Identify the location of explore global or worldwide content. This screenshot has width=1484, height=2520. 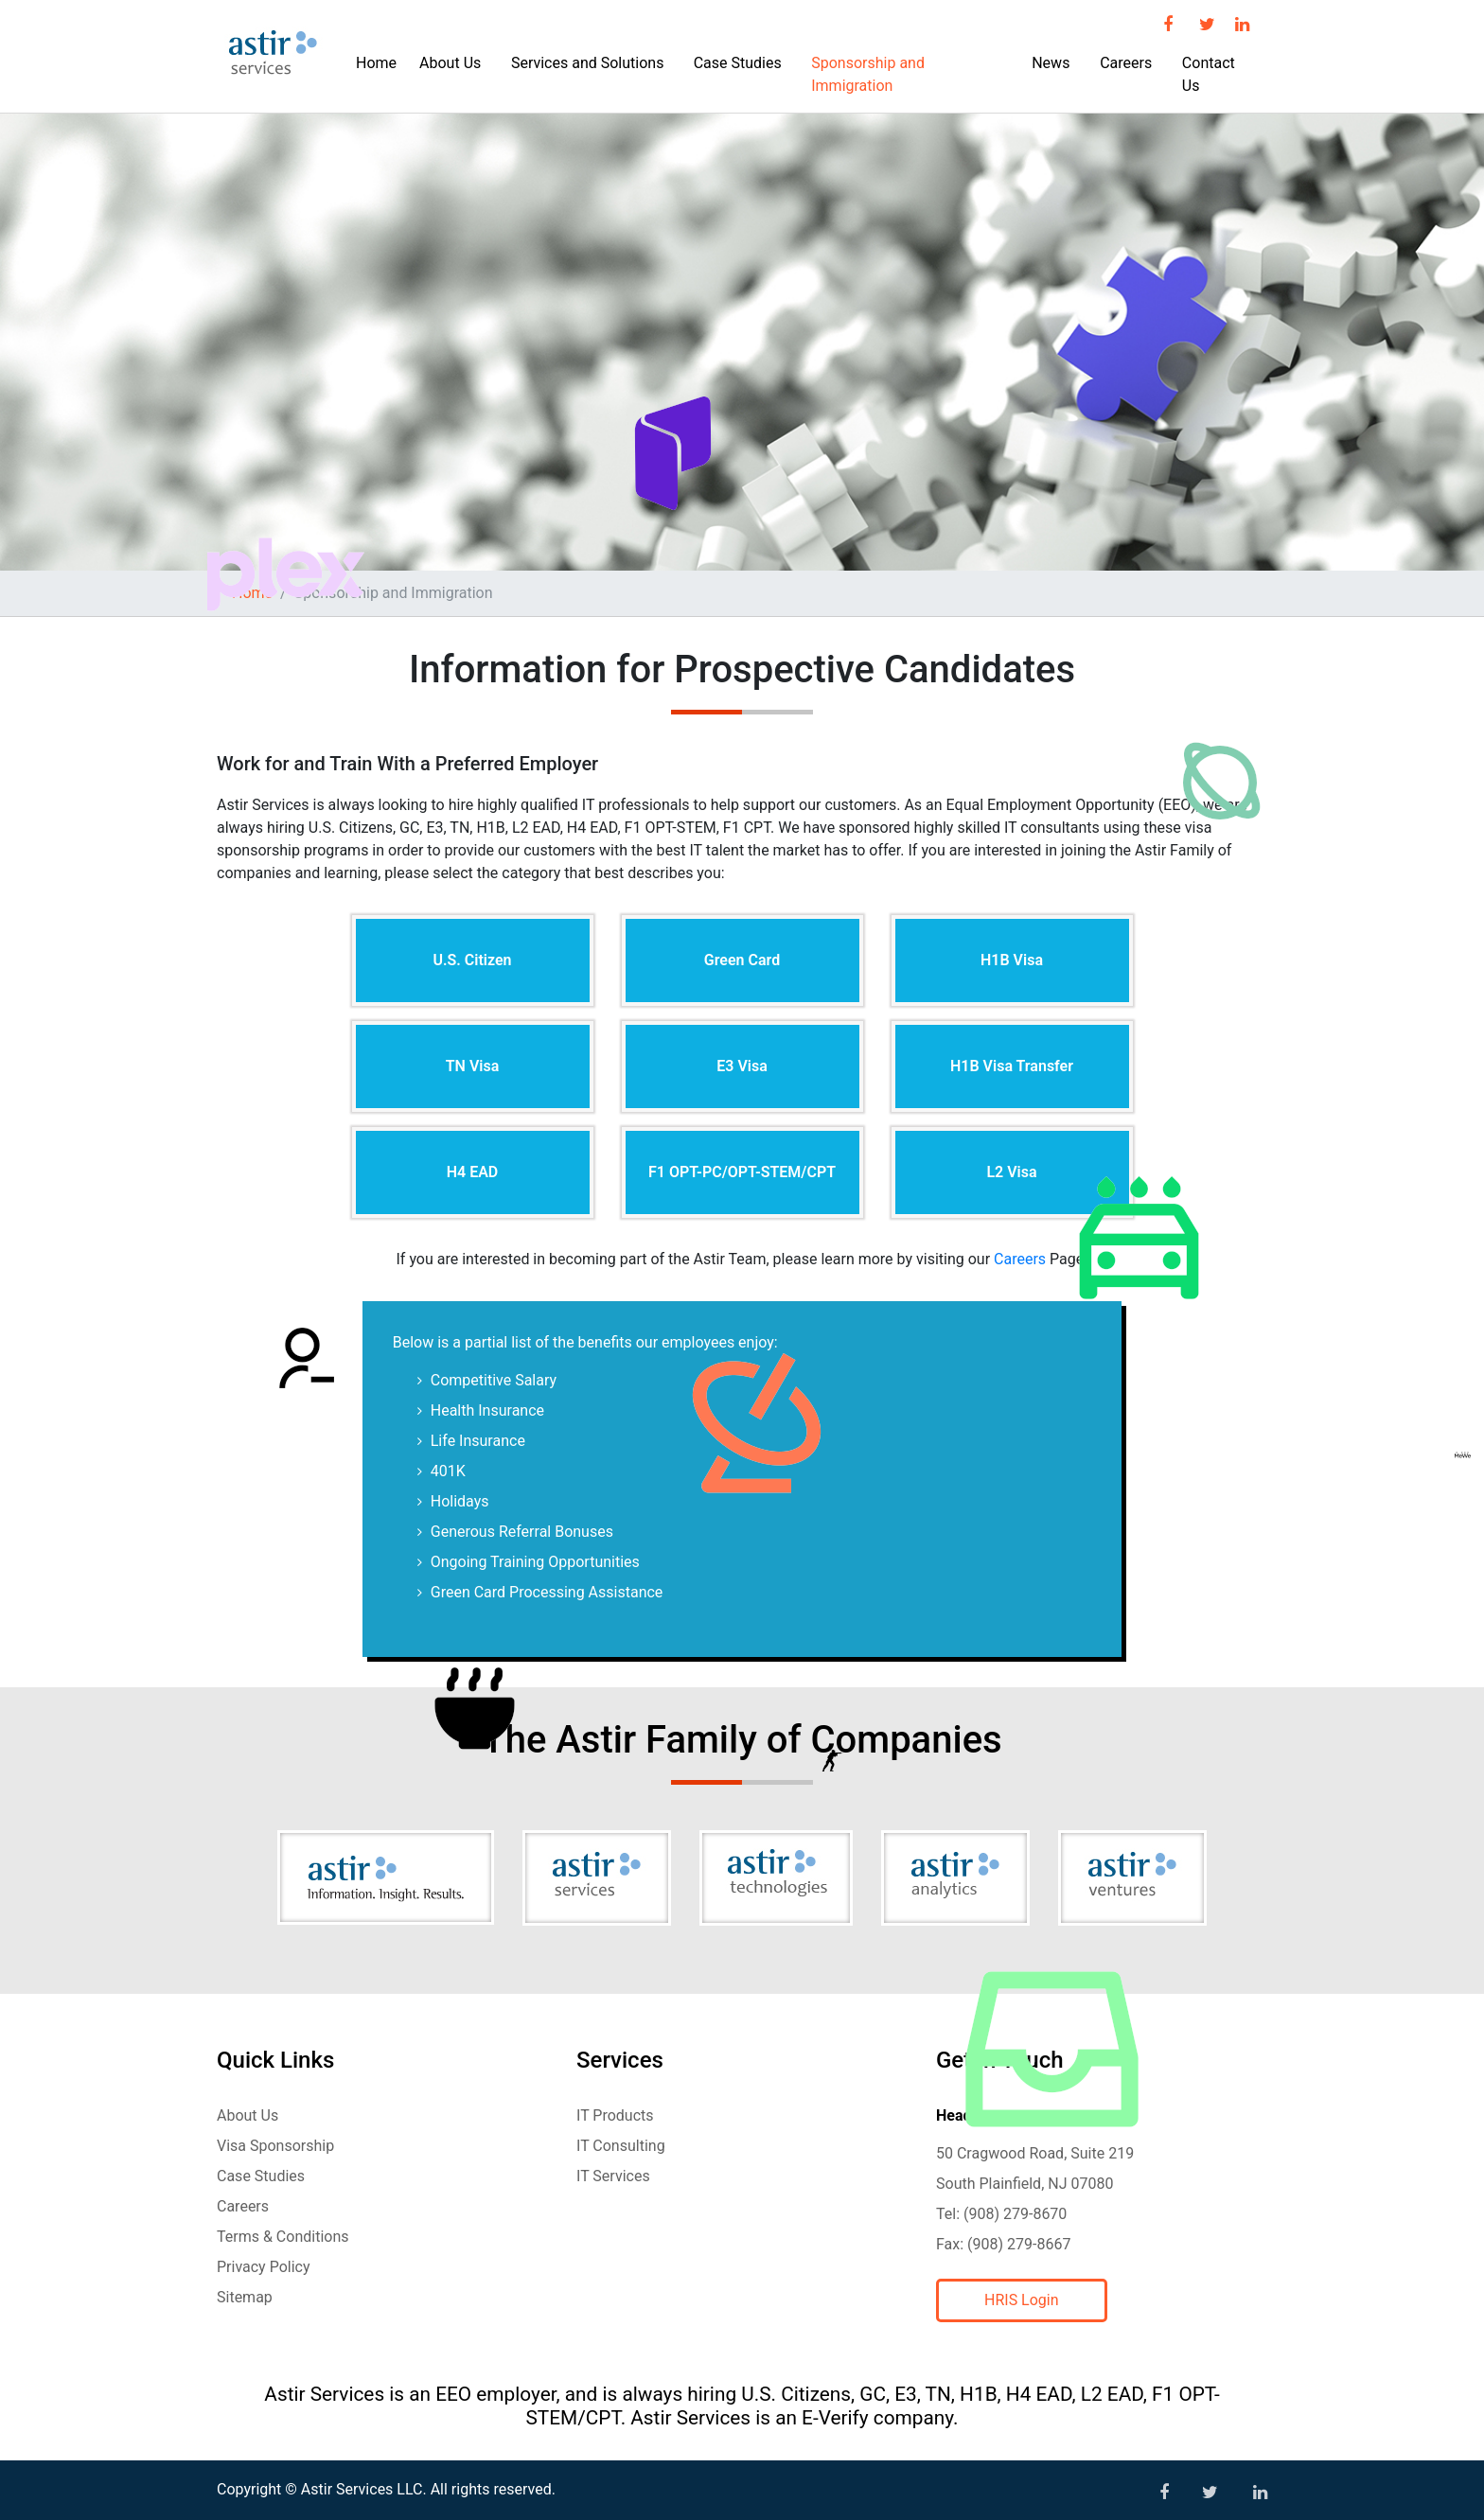
(1220, 783).